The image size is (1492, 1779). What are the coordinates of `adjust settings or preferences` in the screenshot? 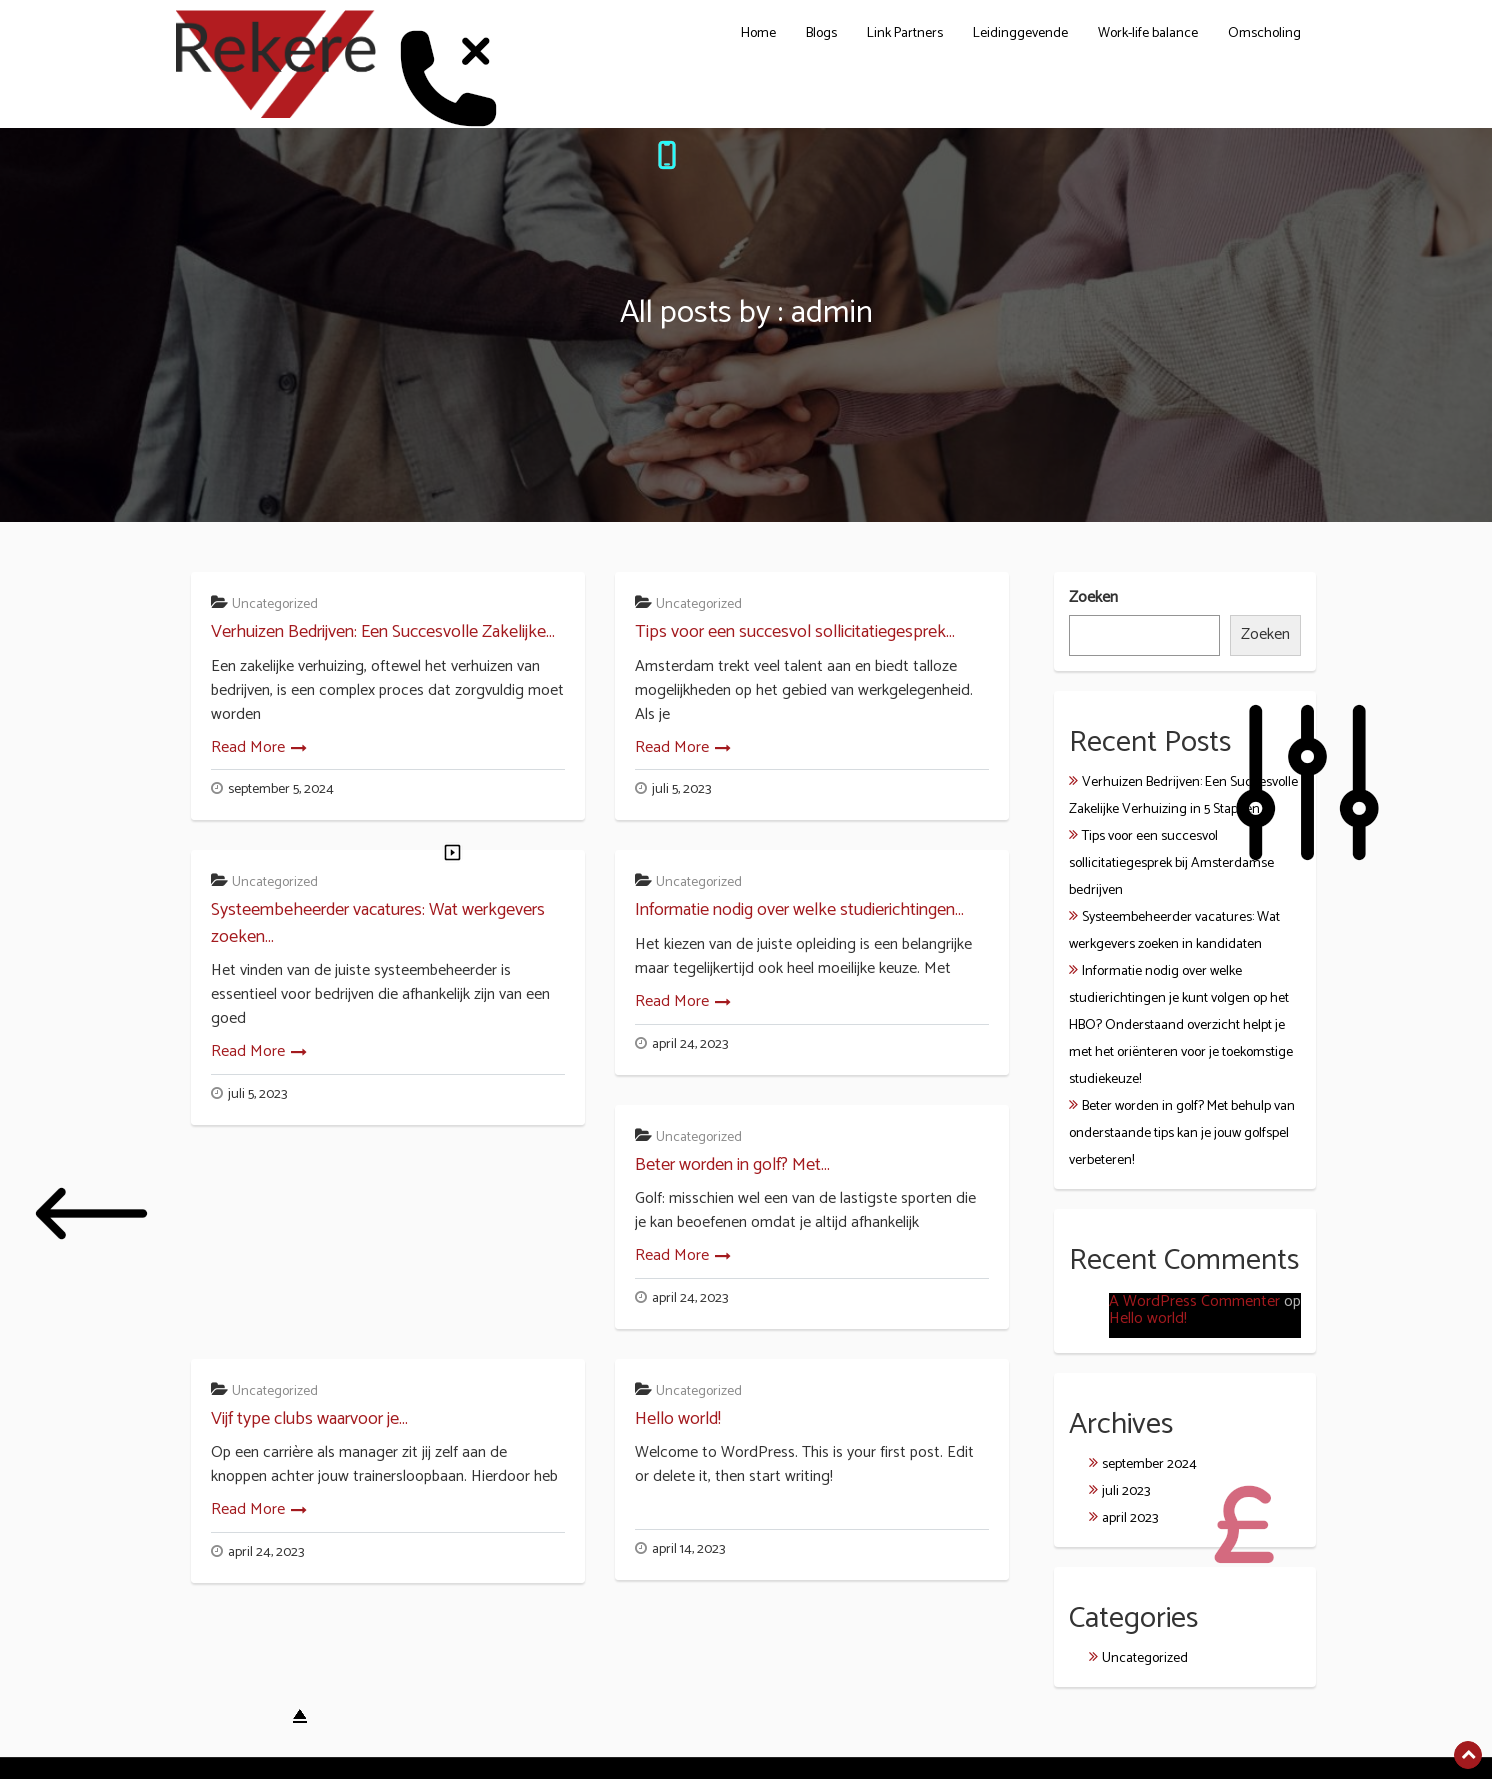 It's located at (1307, 782).